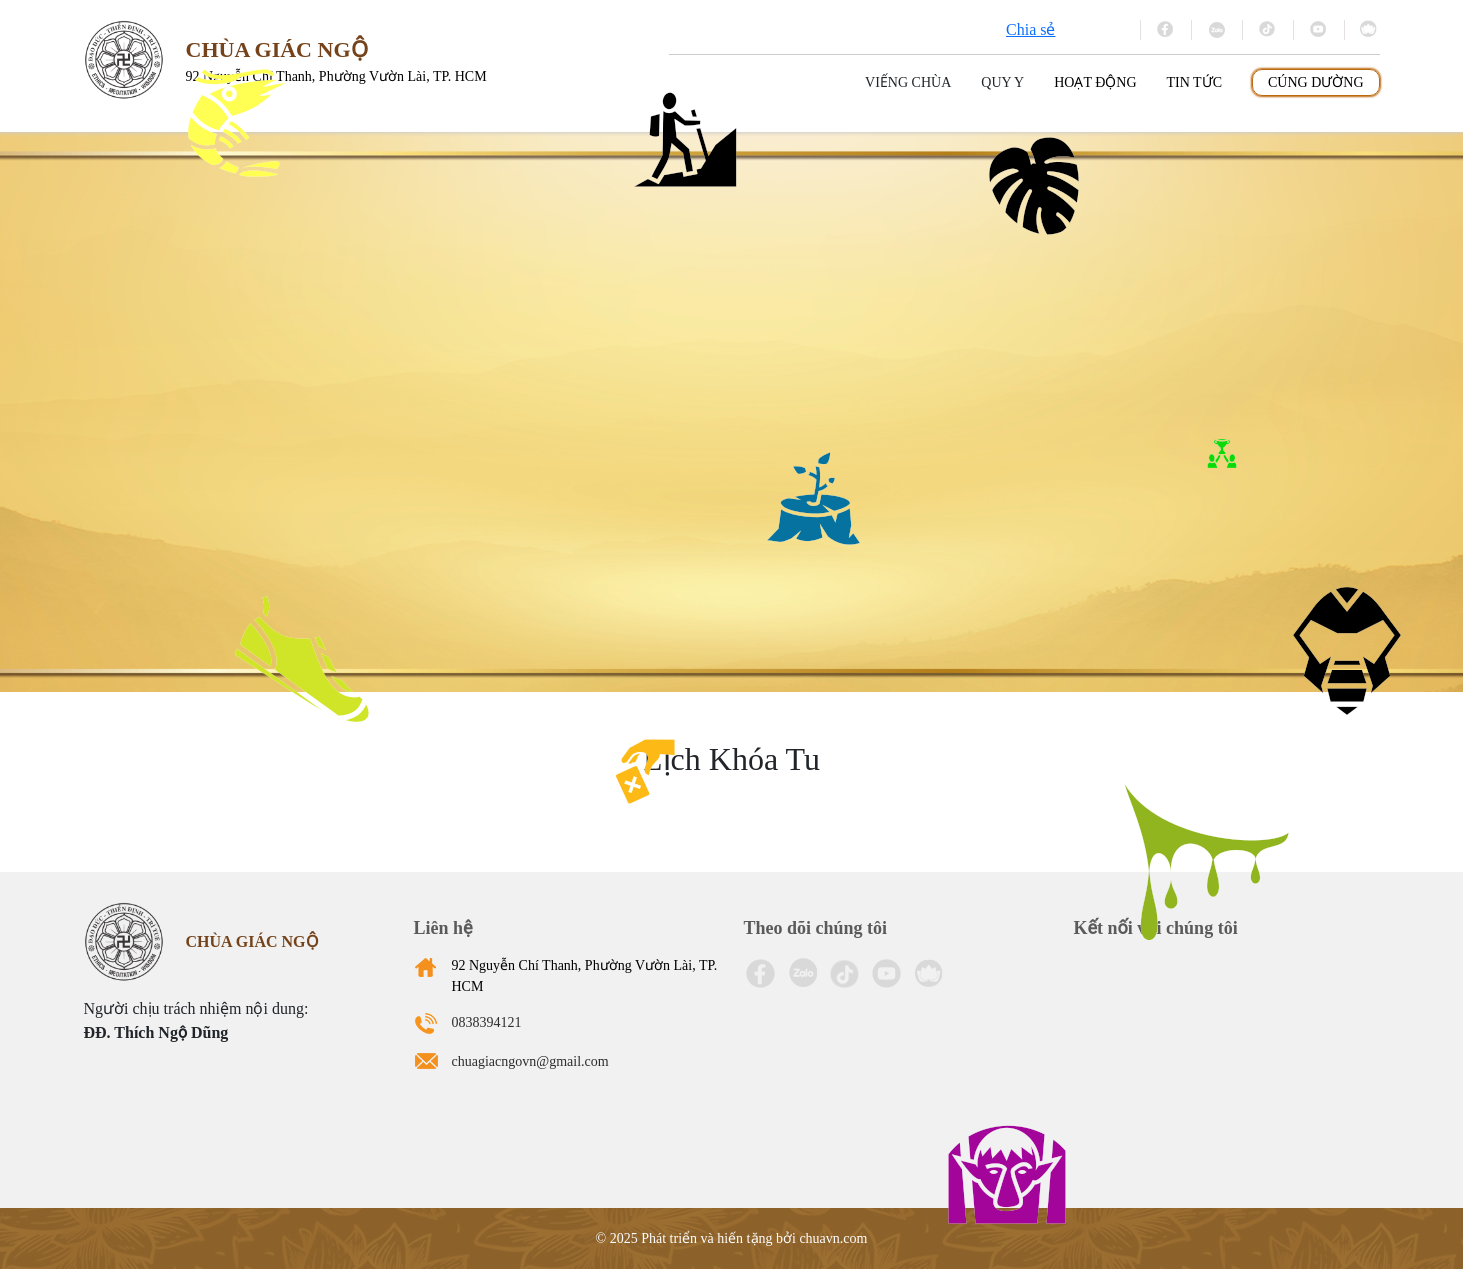 The image size is (1463, 1269). I want to click on access running or fitness tracking features, so click(302, 659).